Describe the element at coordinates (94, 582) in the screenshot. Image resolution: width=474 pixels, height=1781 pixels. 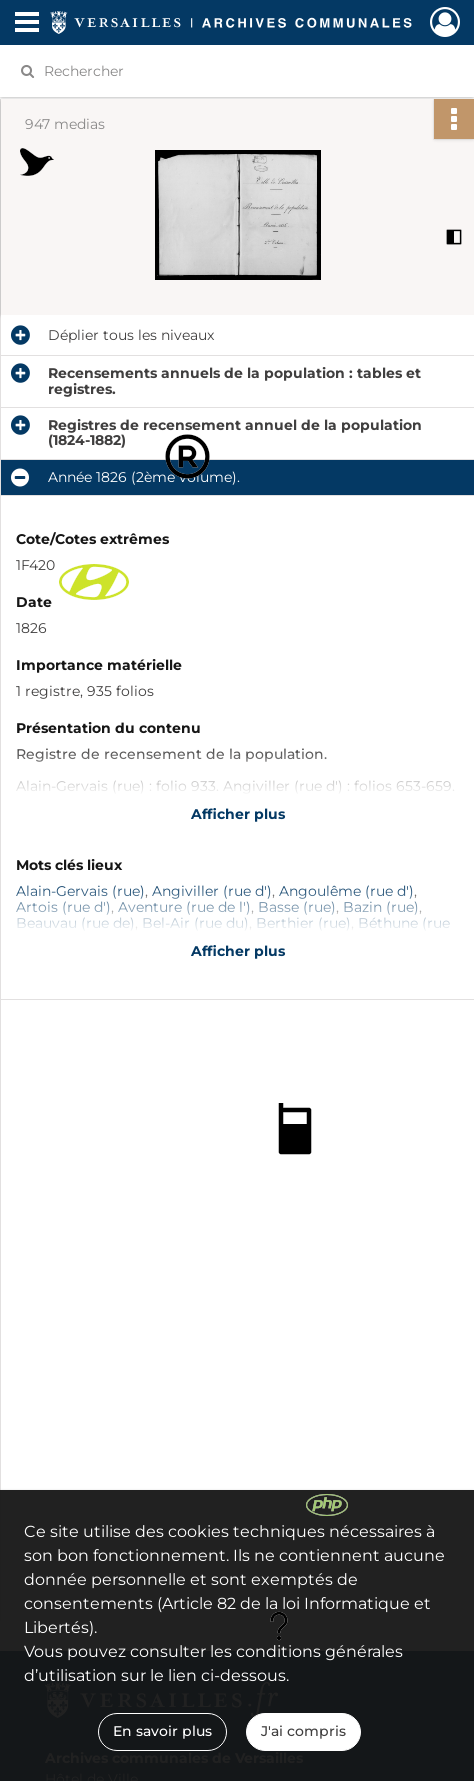
I see `Hyundai brand logo` at that location.